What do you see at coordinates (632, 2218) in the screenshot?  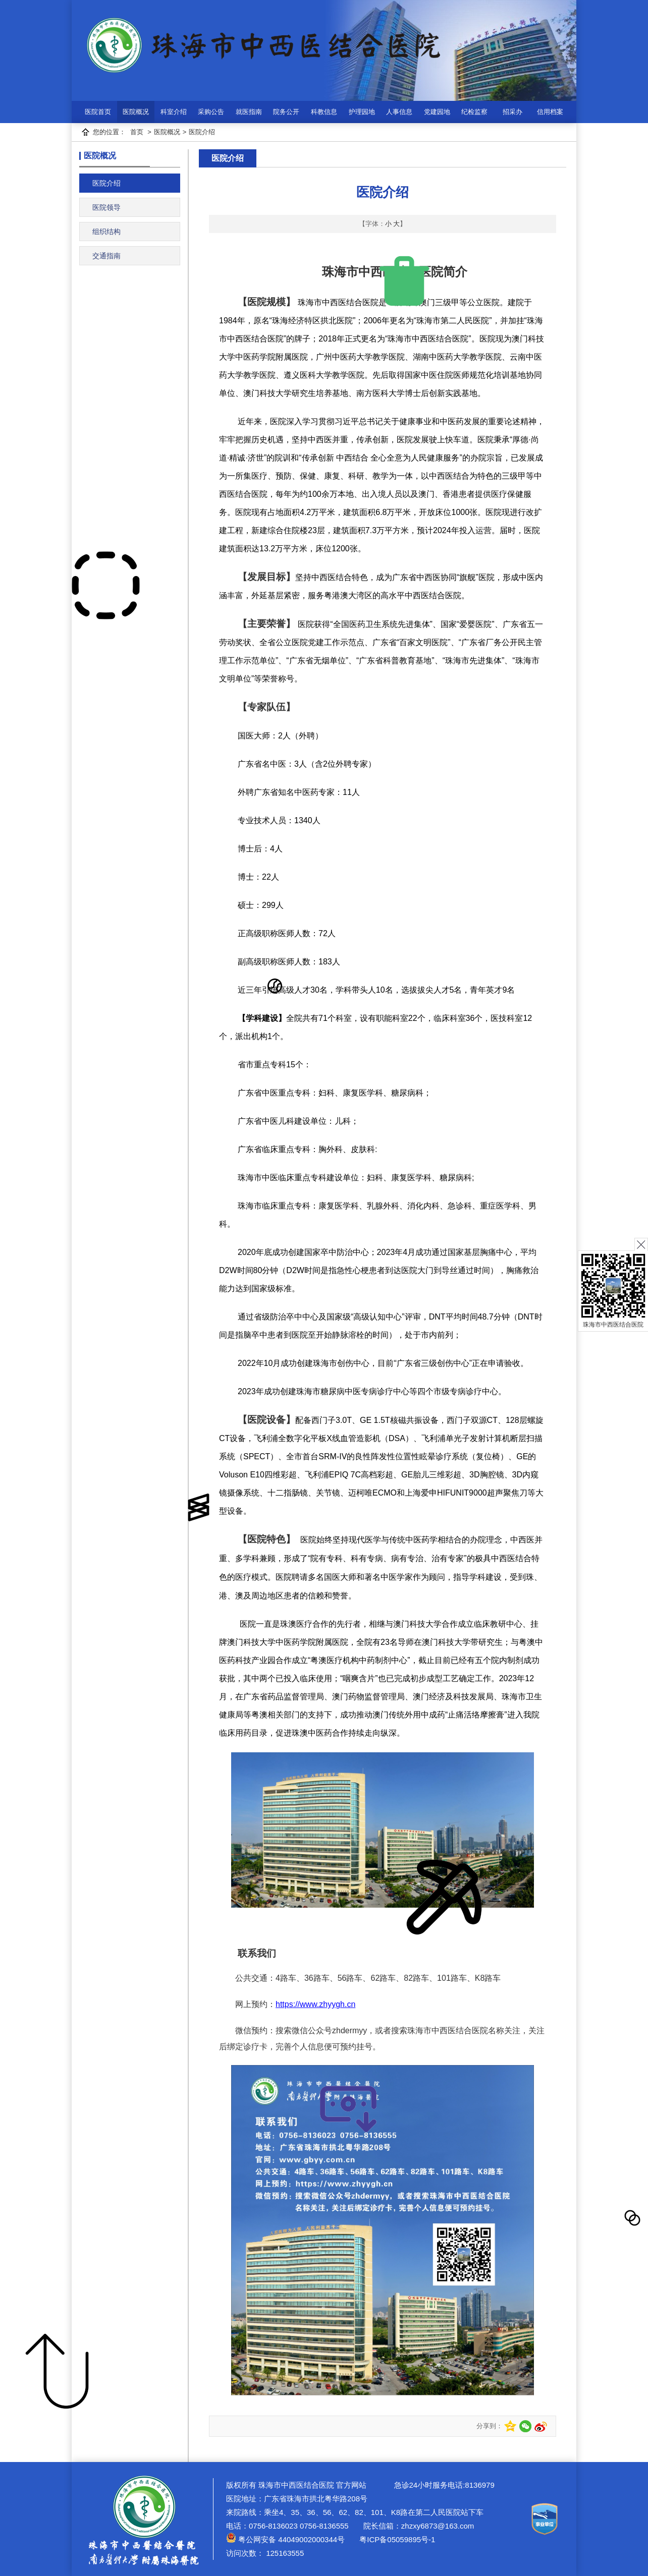 I see `blend or merge layers together` at bounding box center [632, 2218].